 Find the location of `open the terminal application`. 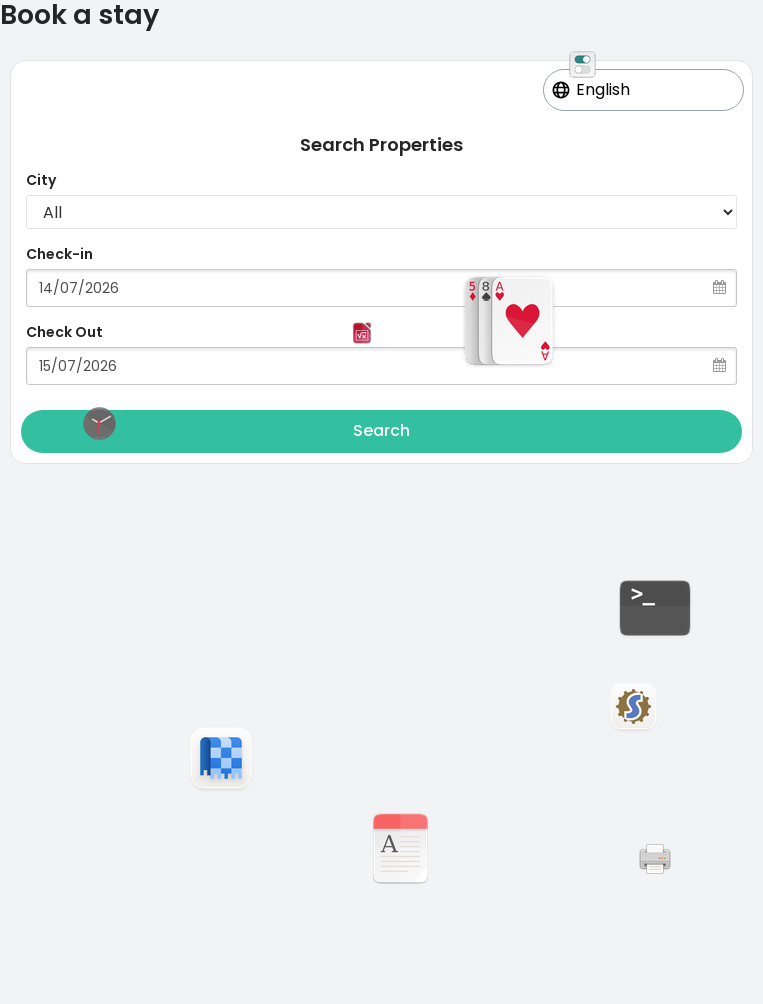

open the terminal application is located at coordinates (655, 608).